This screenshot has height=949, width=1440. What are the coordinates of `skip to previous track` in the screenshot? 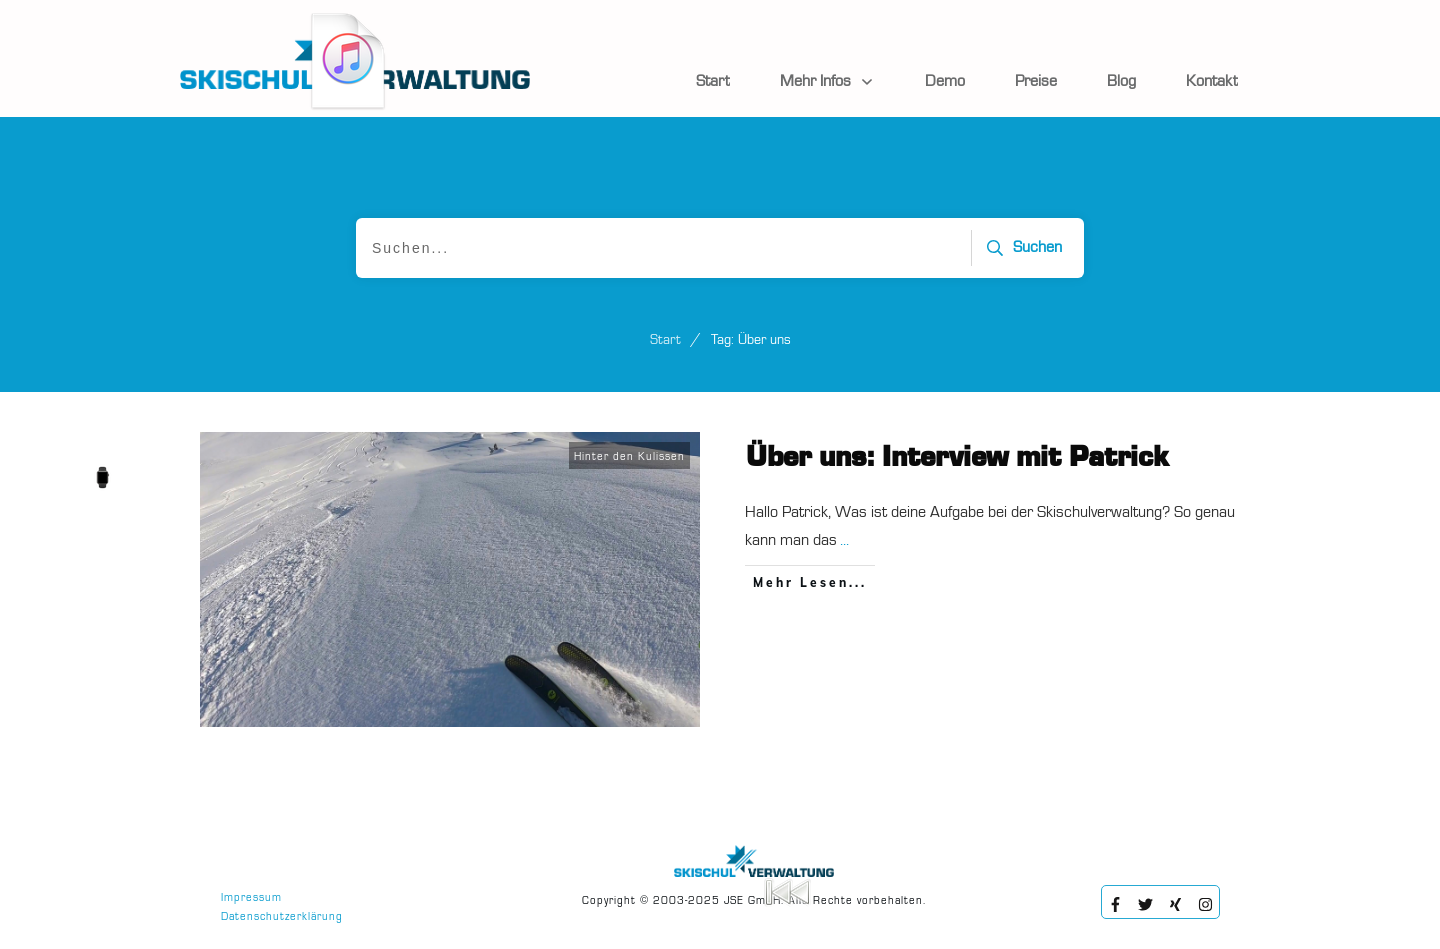 It's located at (787, 892).